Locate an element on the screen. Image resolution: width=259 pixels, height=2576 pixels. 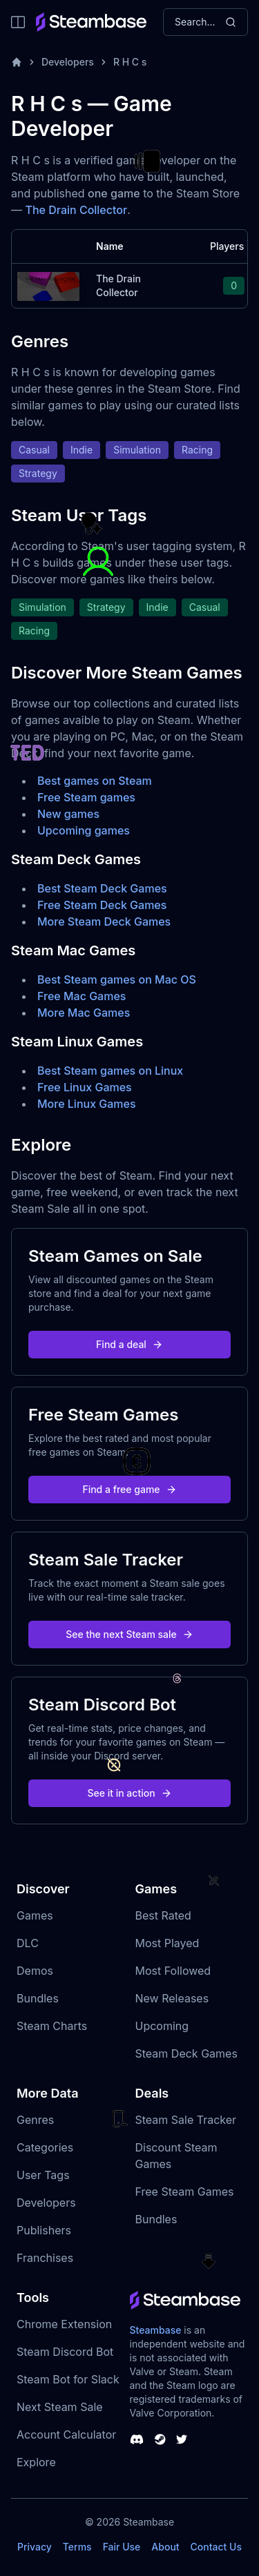
open the Threads app is located at coordinates (177, 1678).